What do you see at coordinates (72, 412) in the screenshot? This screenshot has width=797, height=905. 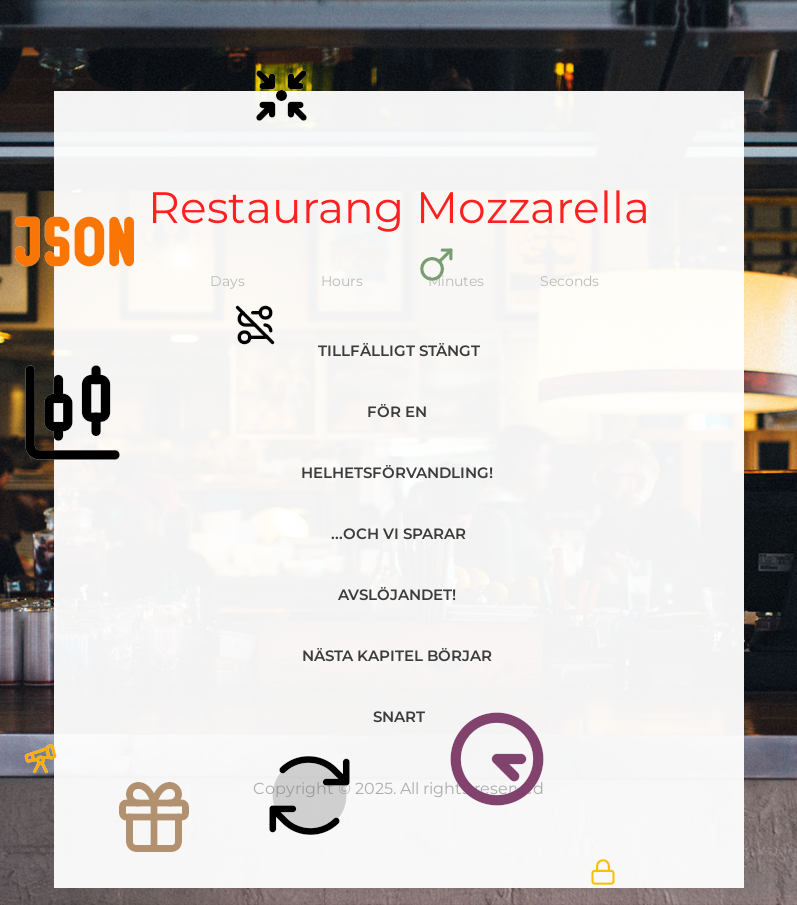 I see `view candlestick chart for stock or crypto trading` at bounding box center [72, 412].